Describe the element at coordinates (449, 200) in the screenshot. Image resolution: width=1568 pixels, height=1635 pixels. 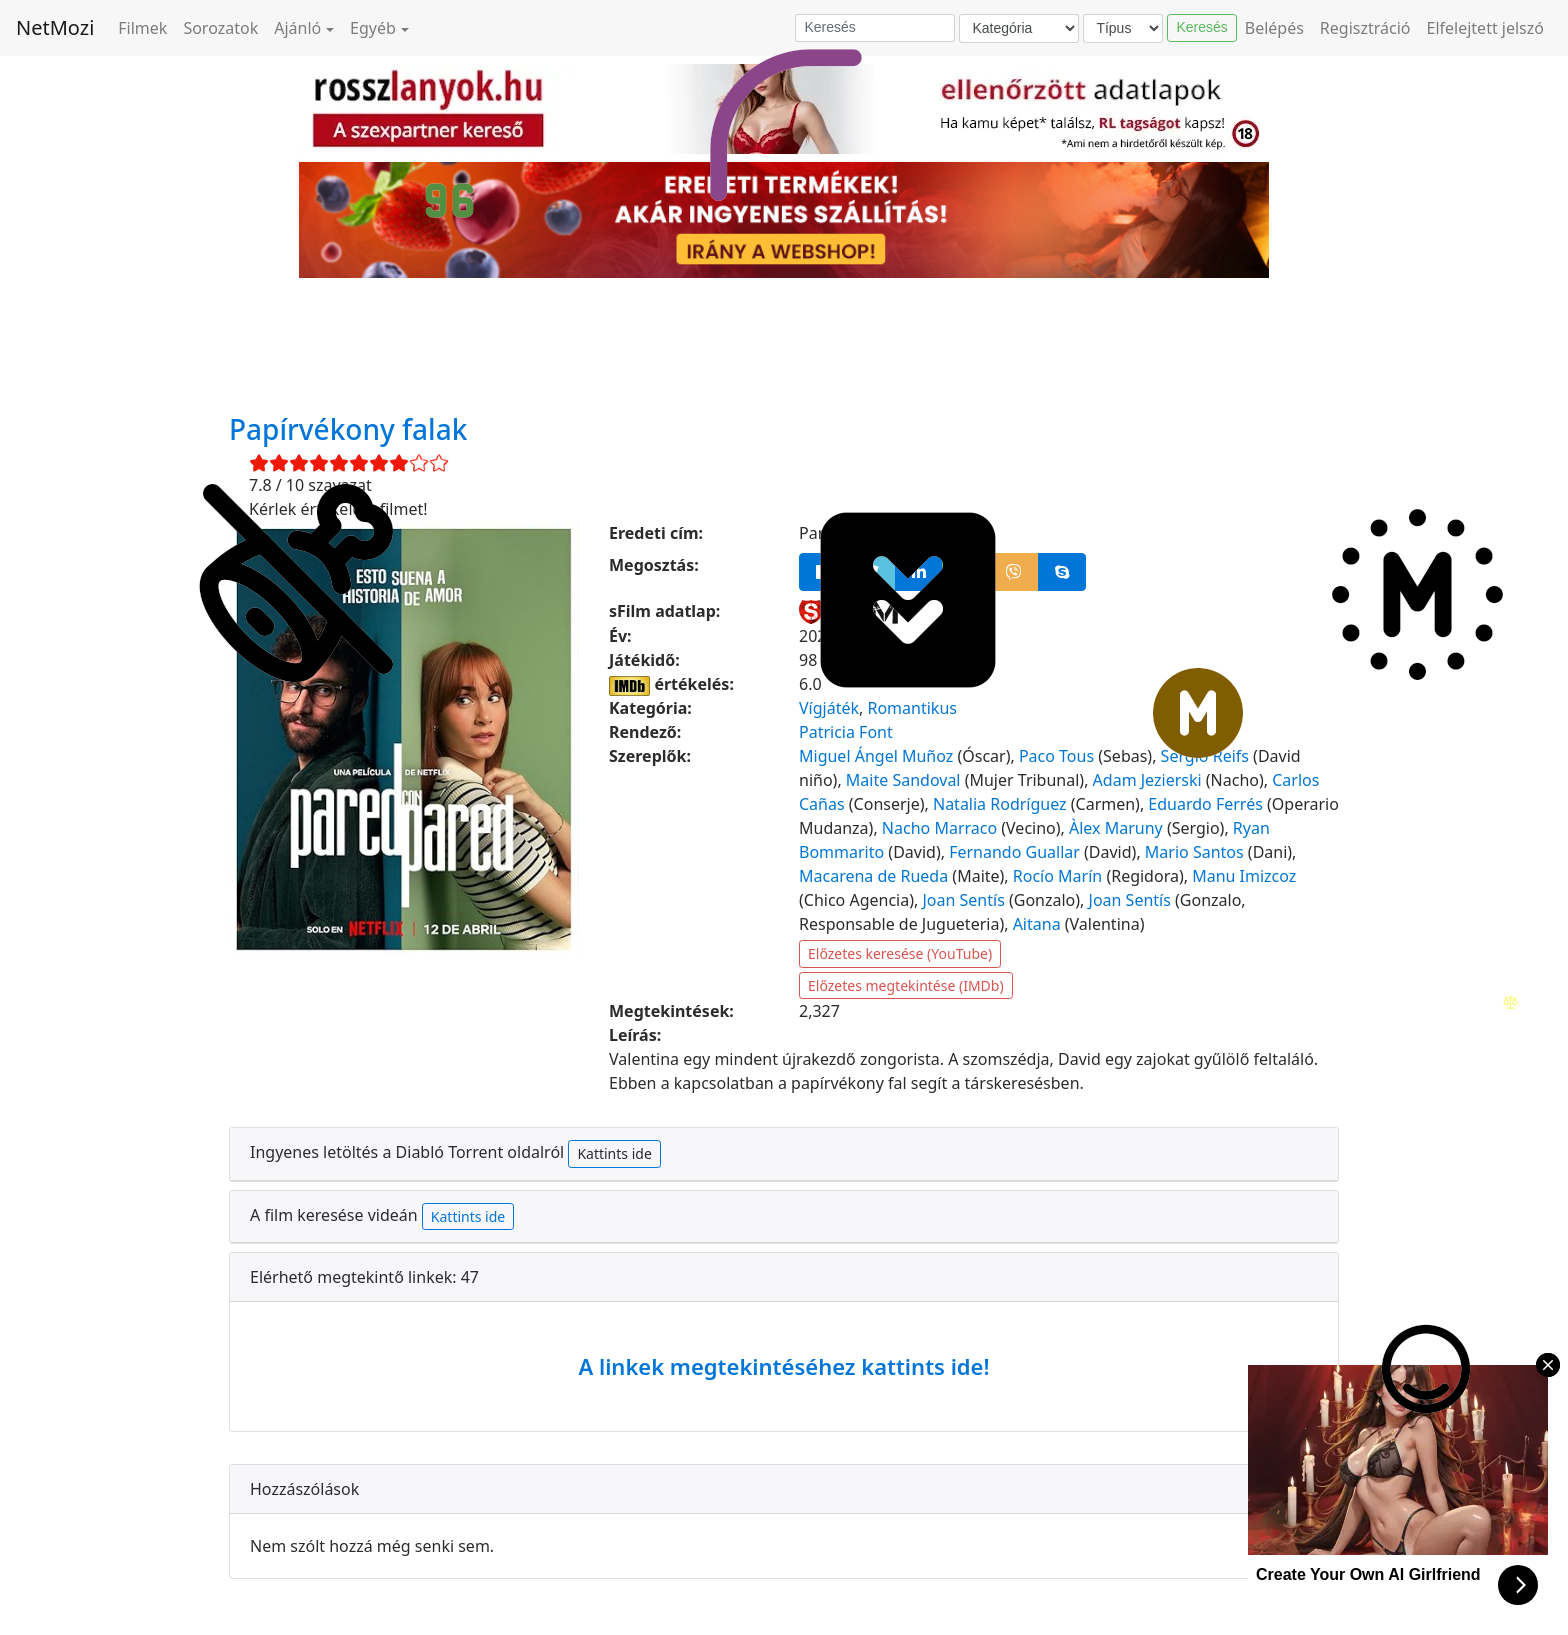
I see `displays the number 96 as a label or count indicator` at that location.